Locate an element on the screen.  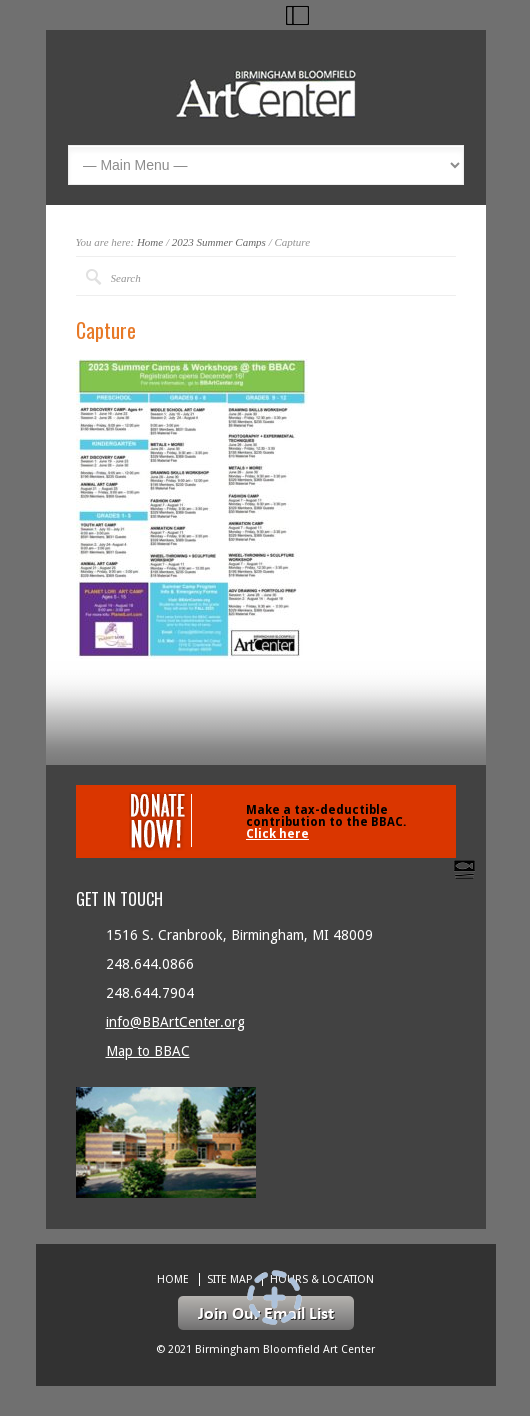
add a new item or element is located at coordinates (274, 1297).